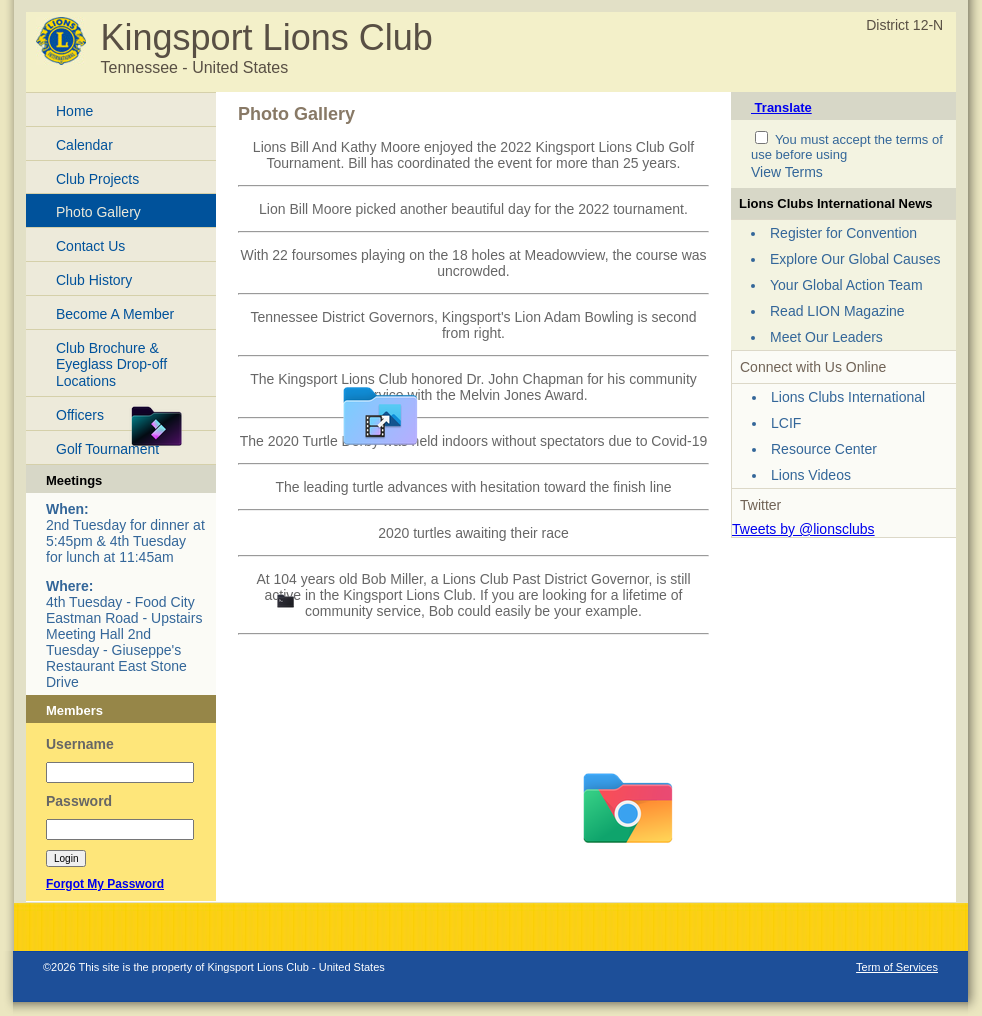 This screenshot has height=1016, width=982. Describe the element at coordinates (285, 601) in the screenshot. I see `open terminal or command line scripts folder` at that location.